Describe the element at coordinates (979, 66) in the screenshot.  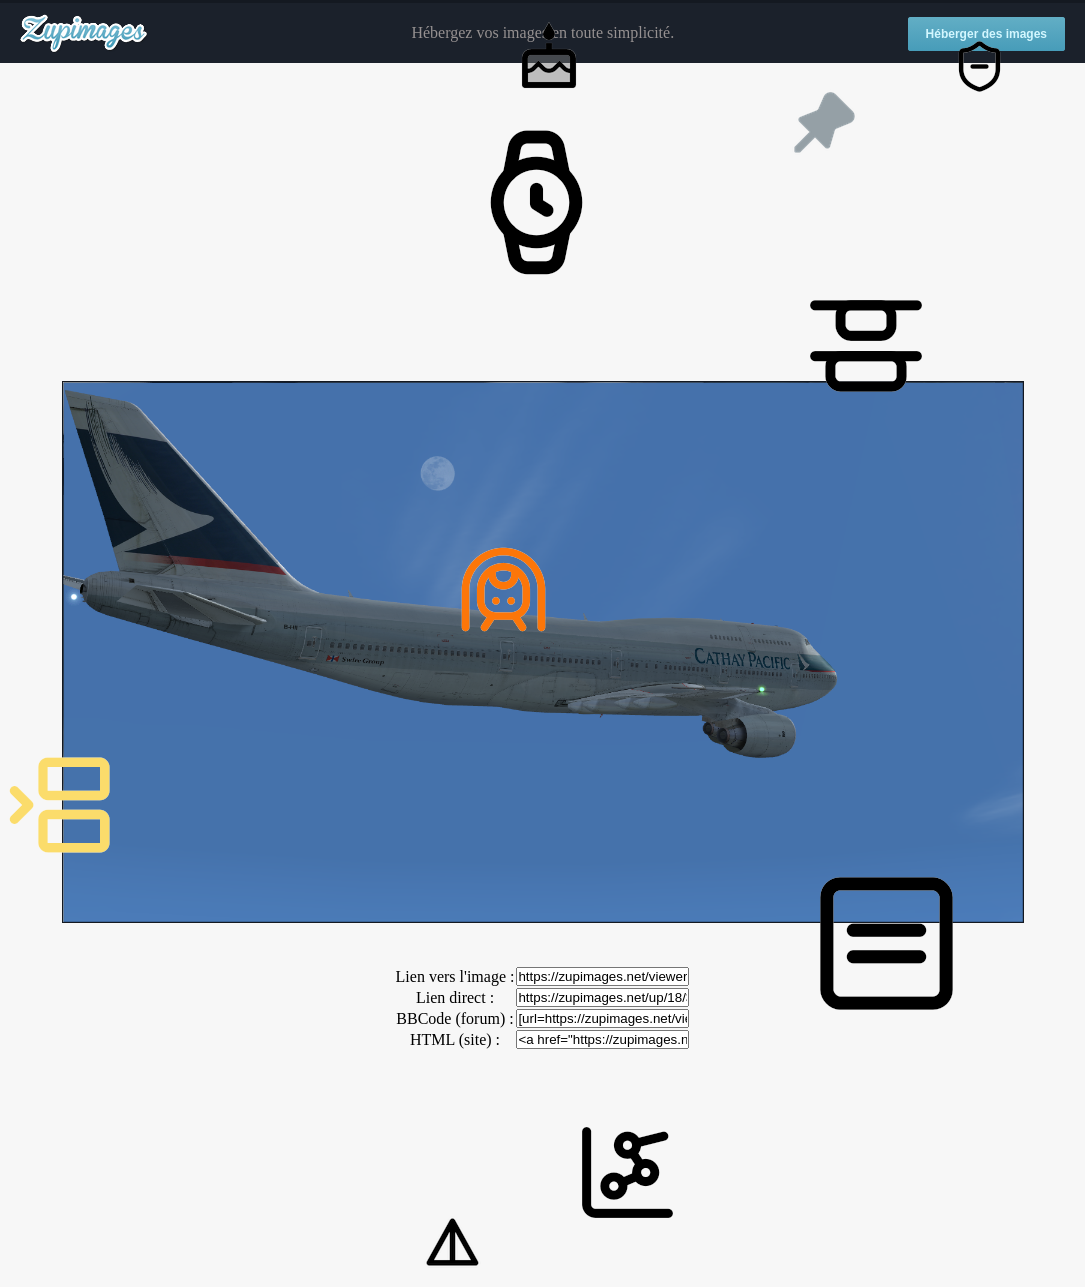
I see `remove or reduce security protection` at that location.